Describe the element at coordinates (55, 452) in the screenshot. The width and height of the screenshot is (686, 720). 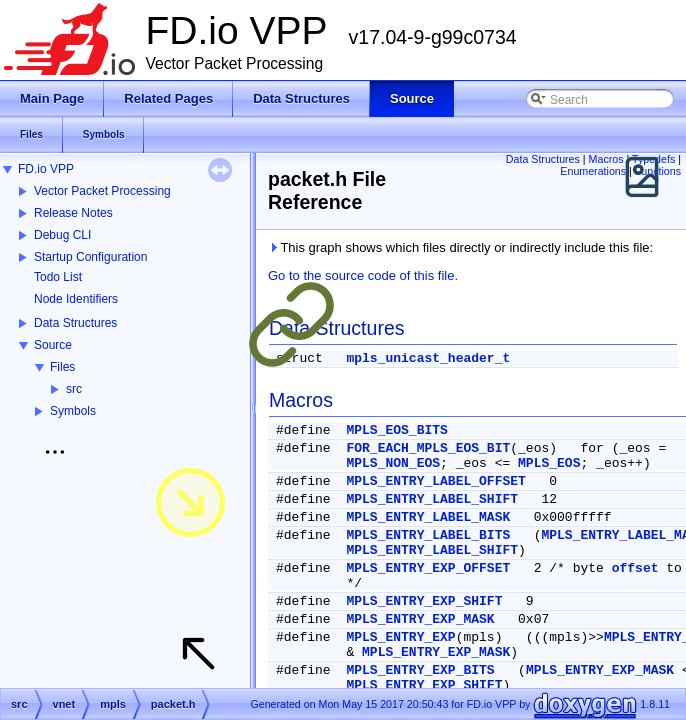
I see `open more options menu` at that location.